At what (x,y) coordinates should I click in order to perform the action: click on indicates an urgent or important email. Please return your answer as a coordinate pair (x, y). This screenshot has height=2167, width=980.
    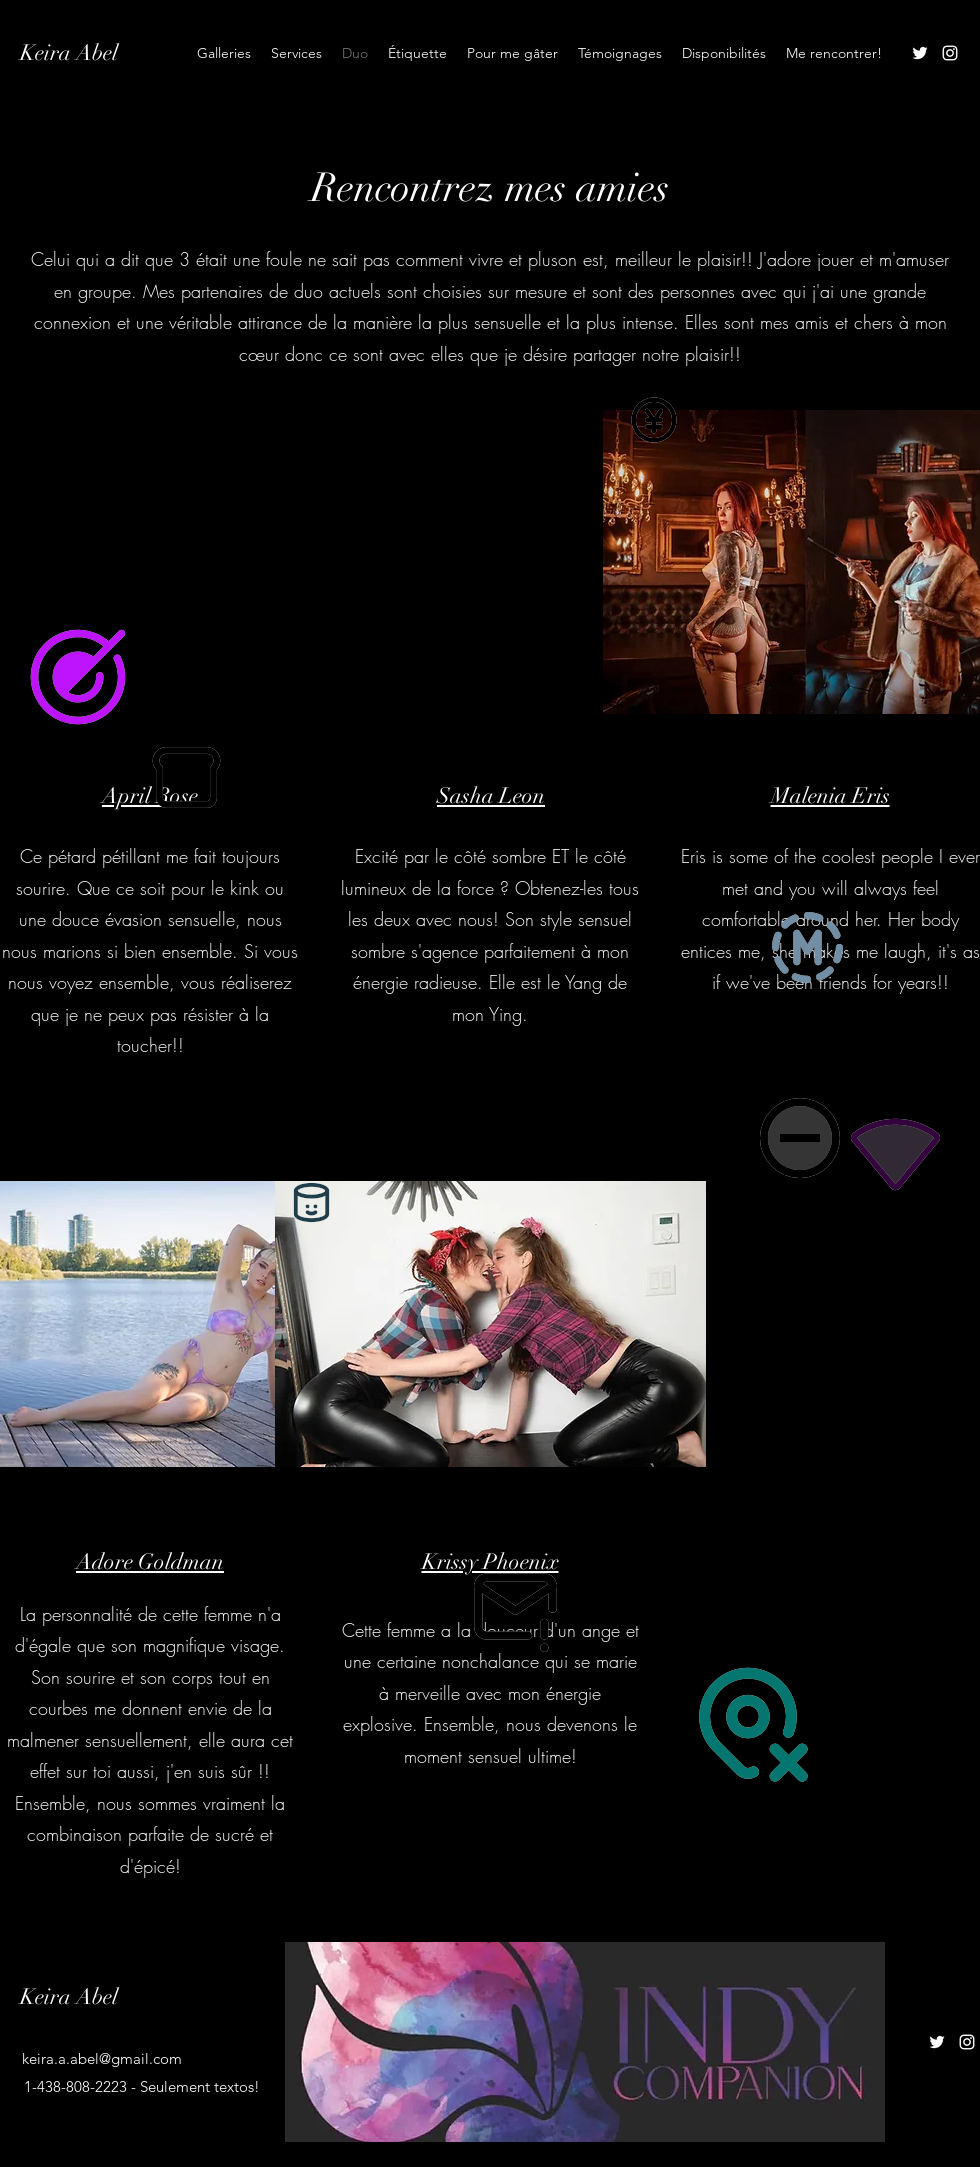
    Looking at the image, I should click on (515, 1606).